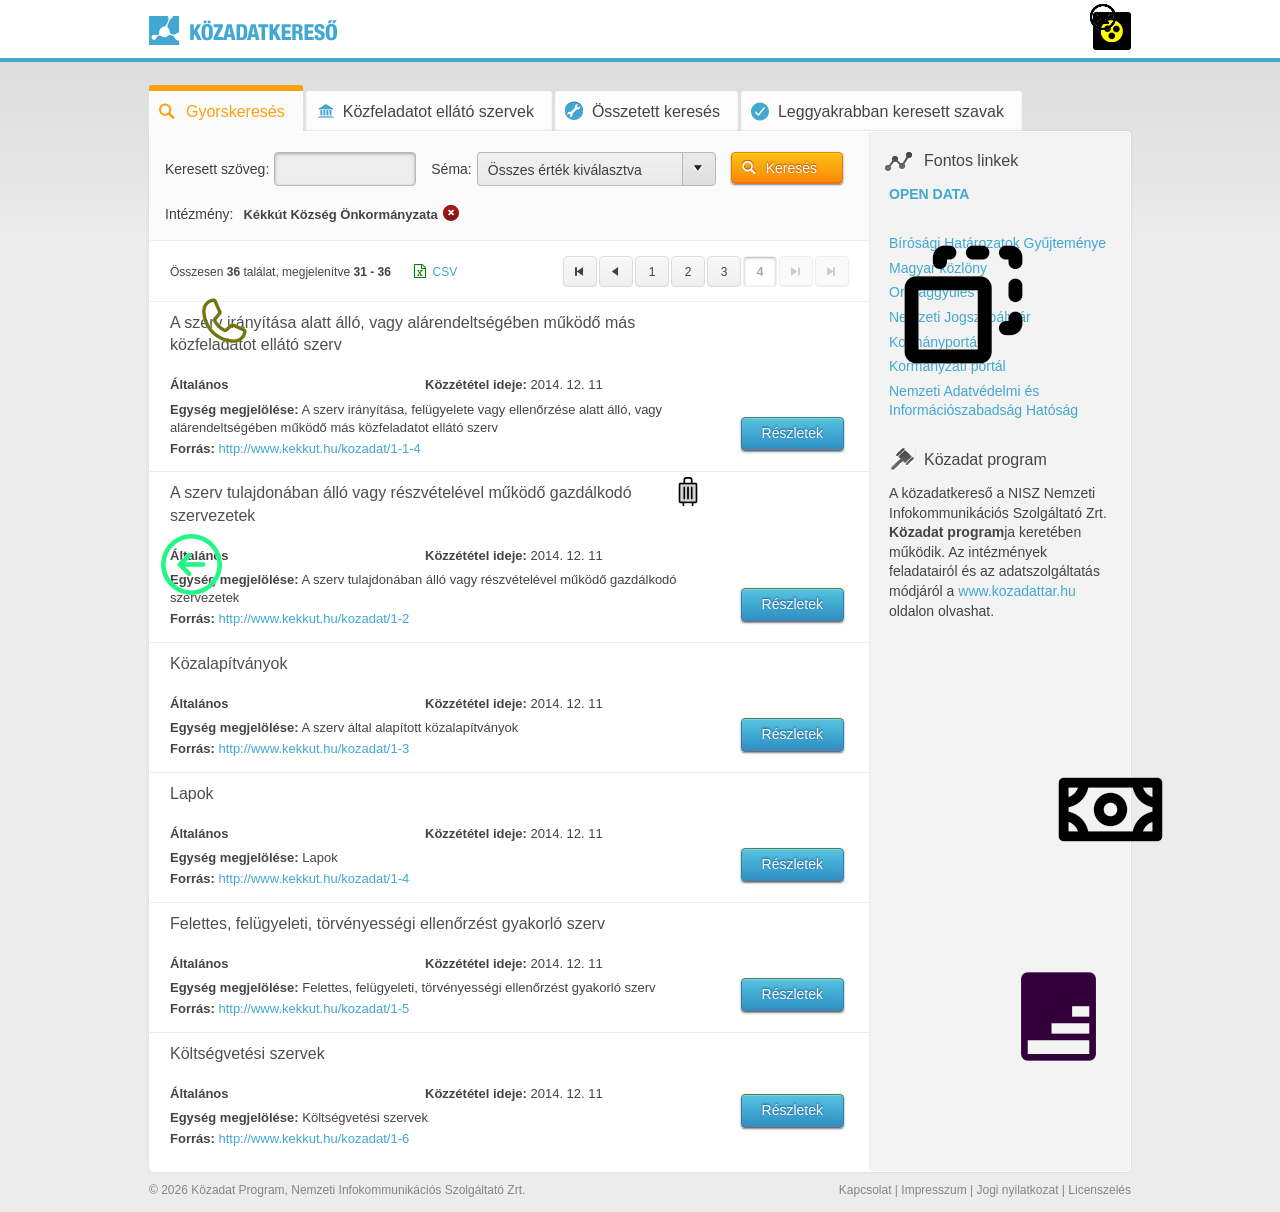  I want to click on access travel or trip planning features, so click(688, 492).